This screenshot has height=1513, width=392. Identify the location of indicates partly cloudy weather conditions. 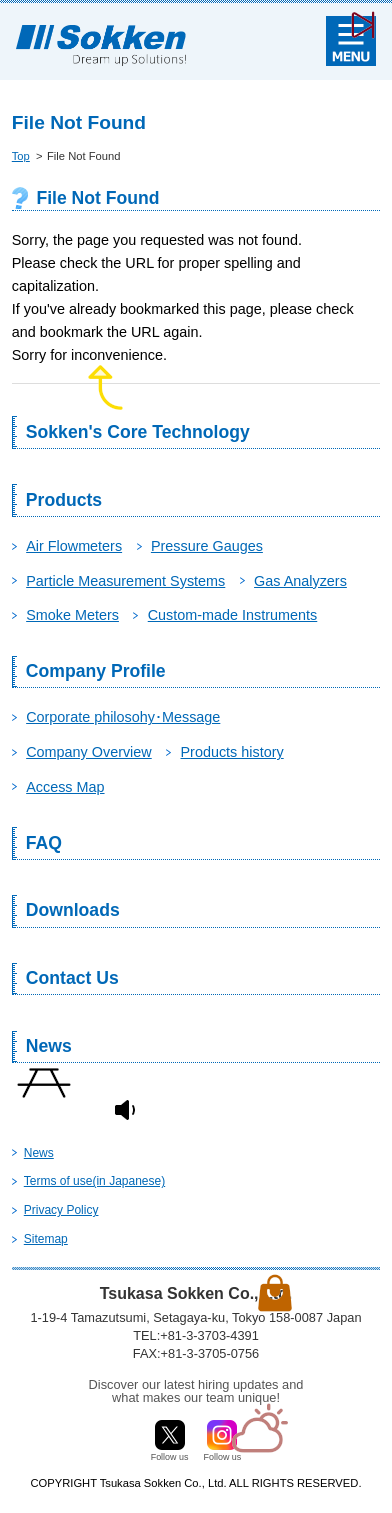
(260, 1428).